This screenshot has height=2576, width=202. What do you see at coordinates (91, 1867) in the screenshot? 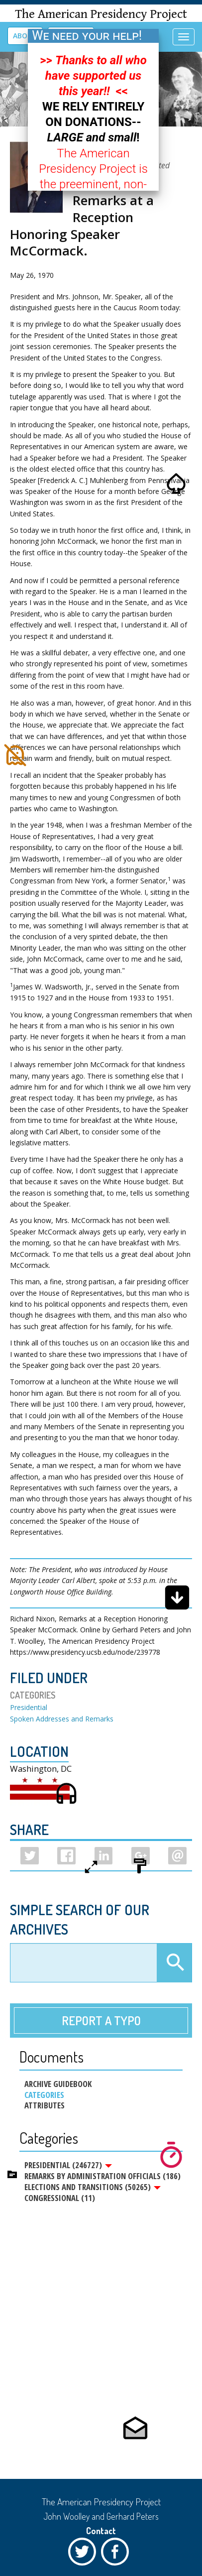
I see `expand to full screen` at bounding box center [91, 1867].